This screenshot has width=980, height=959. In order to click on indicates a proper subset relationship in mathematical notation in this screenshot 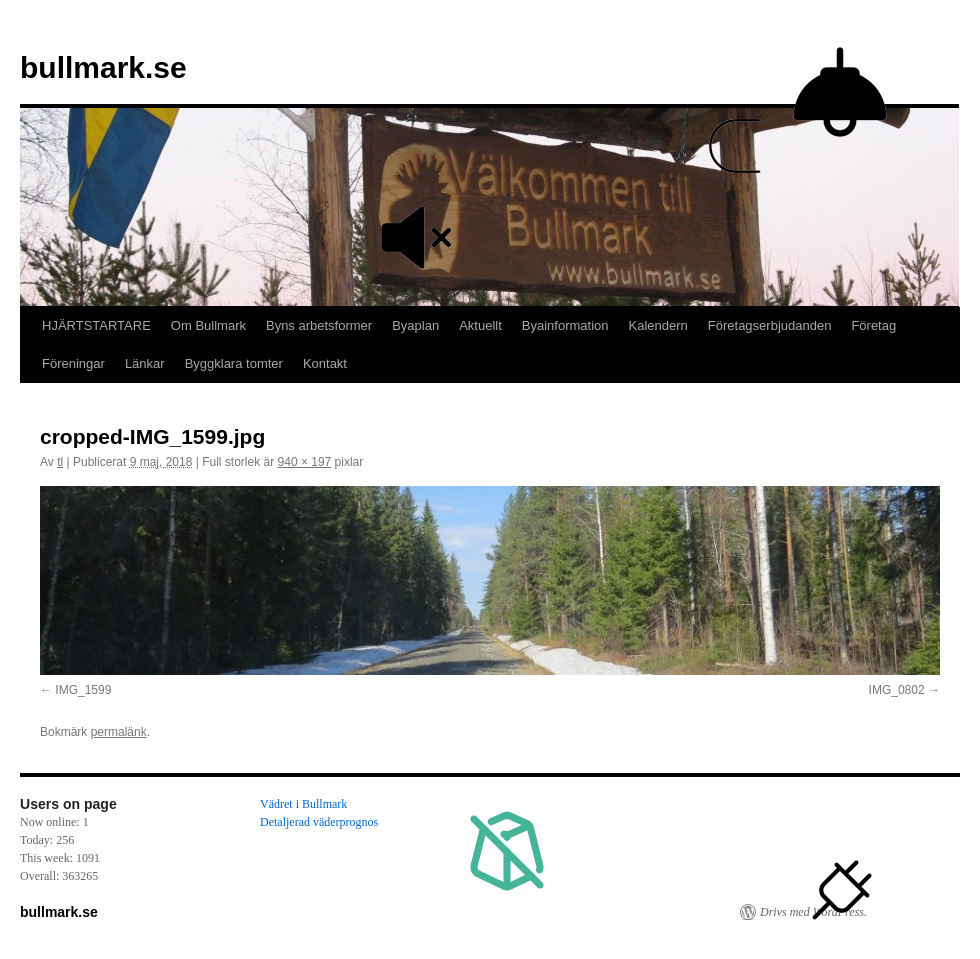, I will do `click(736, 146)`.